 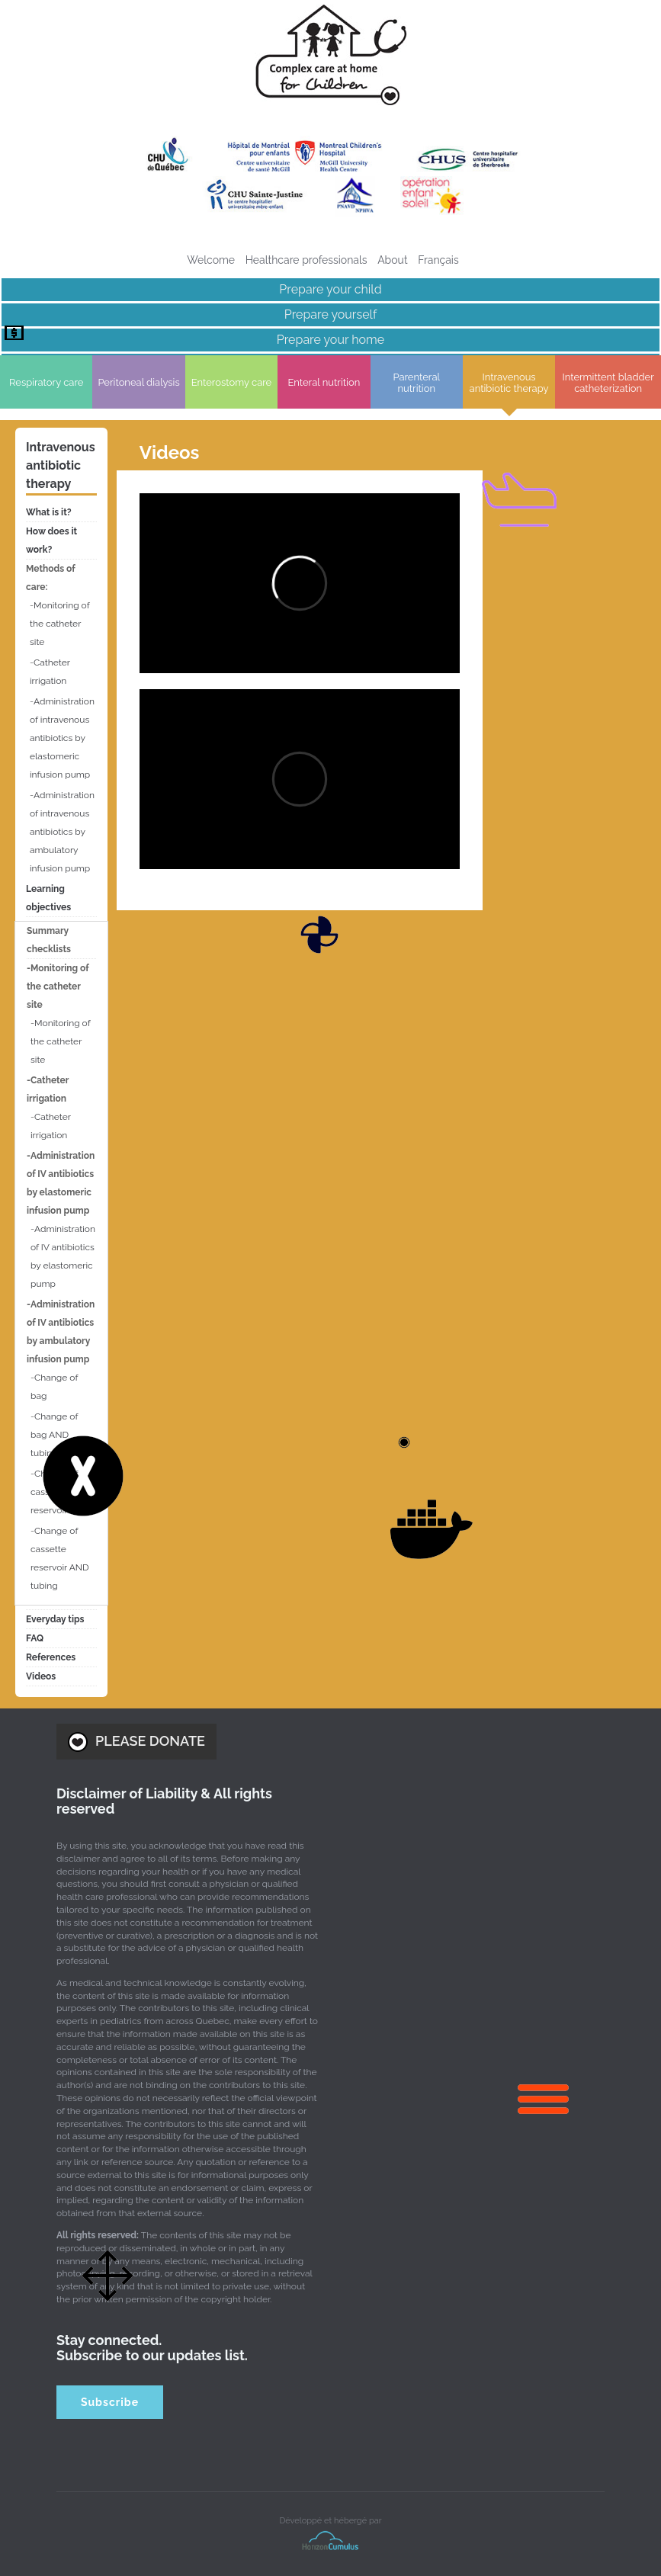 What do you see at coordinates (83, 1476) in the screenshot?
I see `close or dismiss a dialog` at bounding box center [83, 1476].